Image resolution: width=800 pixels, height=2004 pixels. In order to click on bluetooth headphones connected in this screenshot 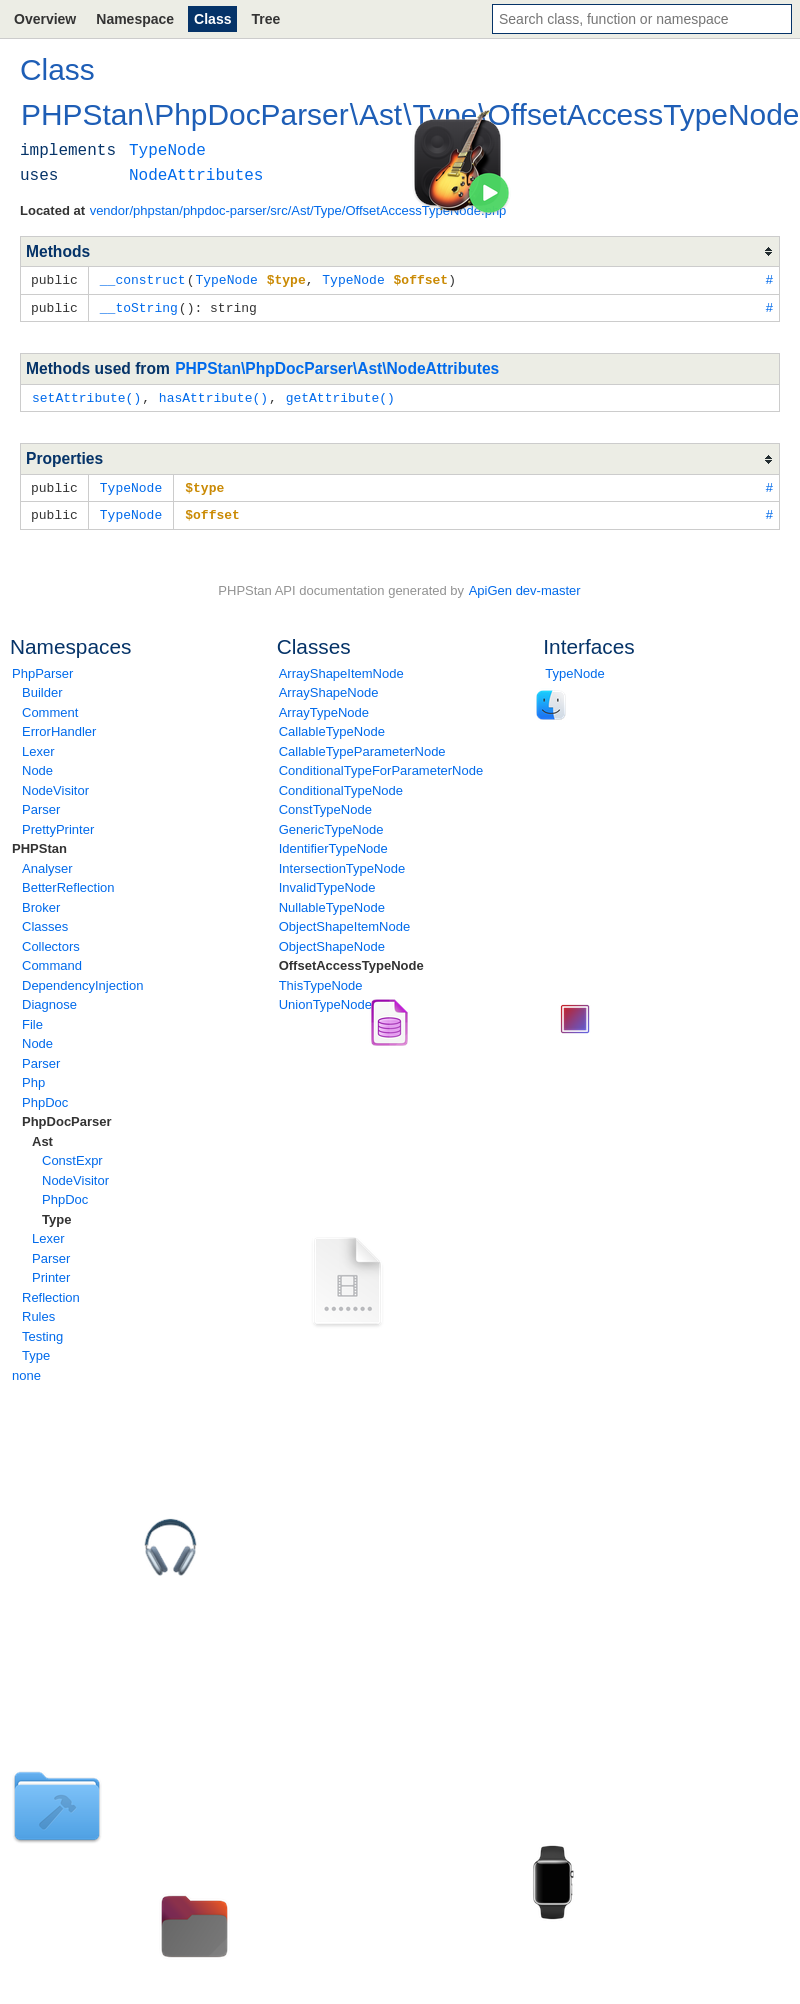, I will do `click(170, 1547)`.